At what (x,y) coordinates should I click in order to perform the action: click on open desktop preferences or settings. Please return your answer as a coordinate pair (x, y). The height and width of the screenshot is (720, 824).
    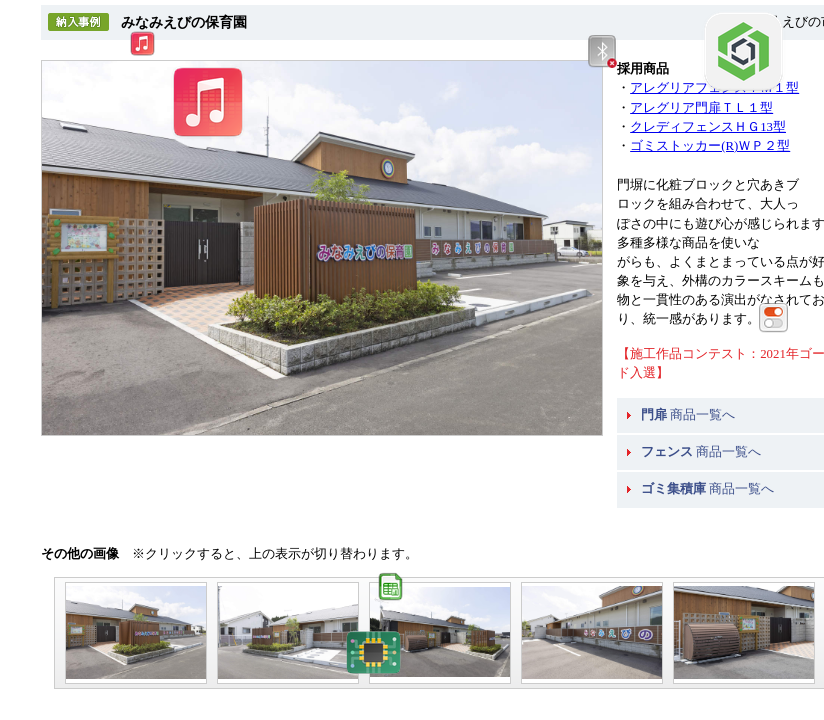
    Looking at the image, I should click on (773, 317).